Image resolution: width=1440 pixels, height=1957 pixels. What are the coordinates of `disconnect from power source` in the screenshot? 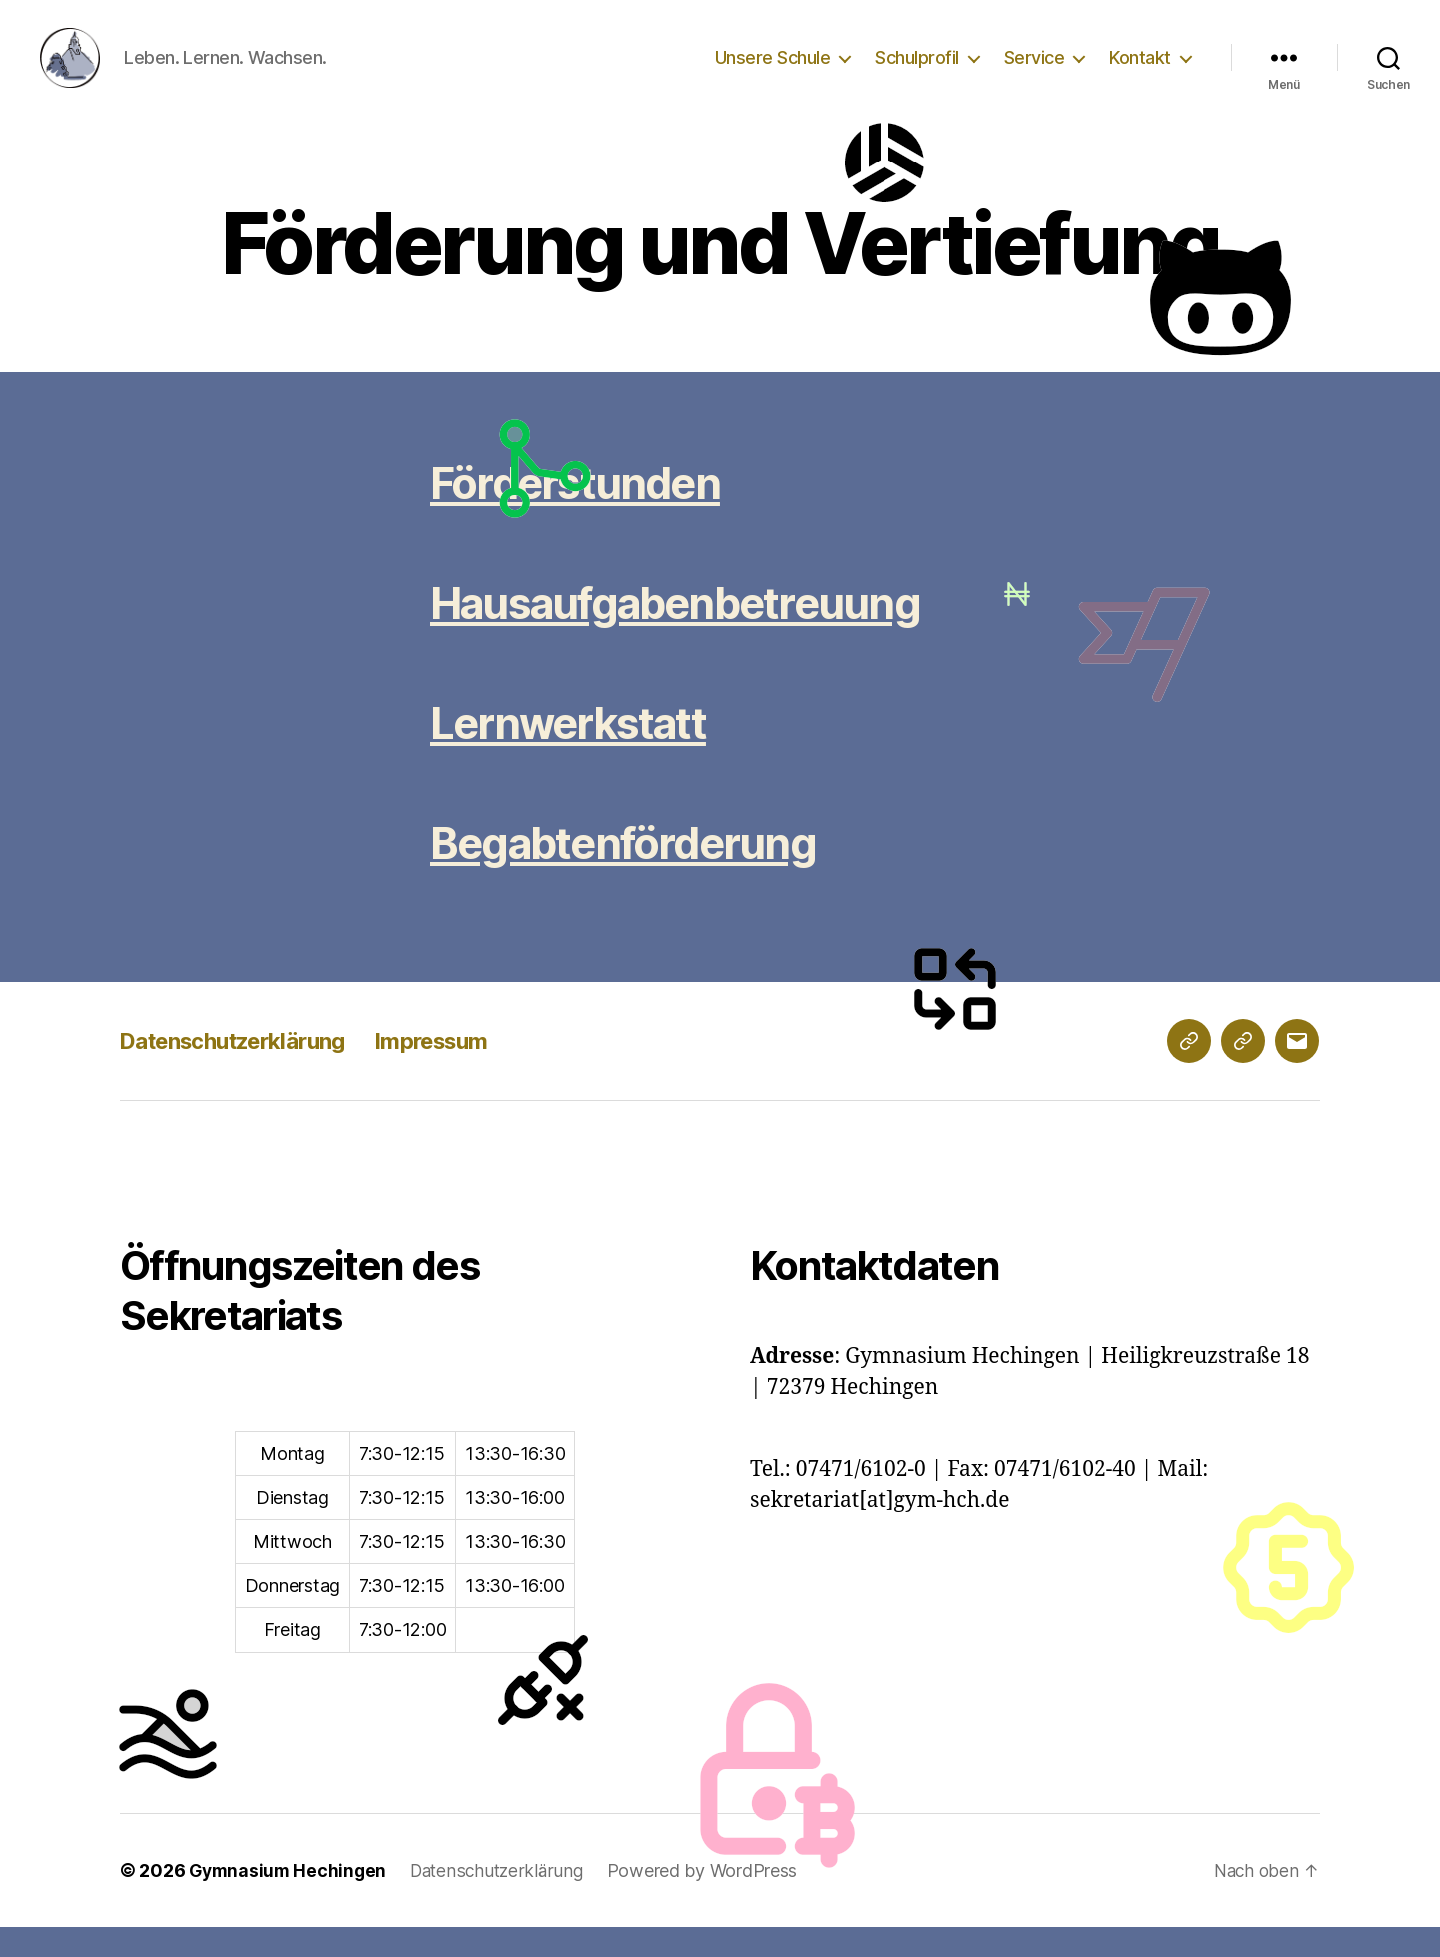 It's located at (543, 1680).